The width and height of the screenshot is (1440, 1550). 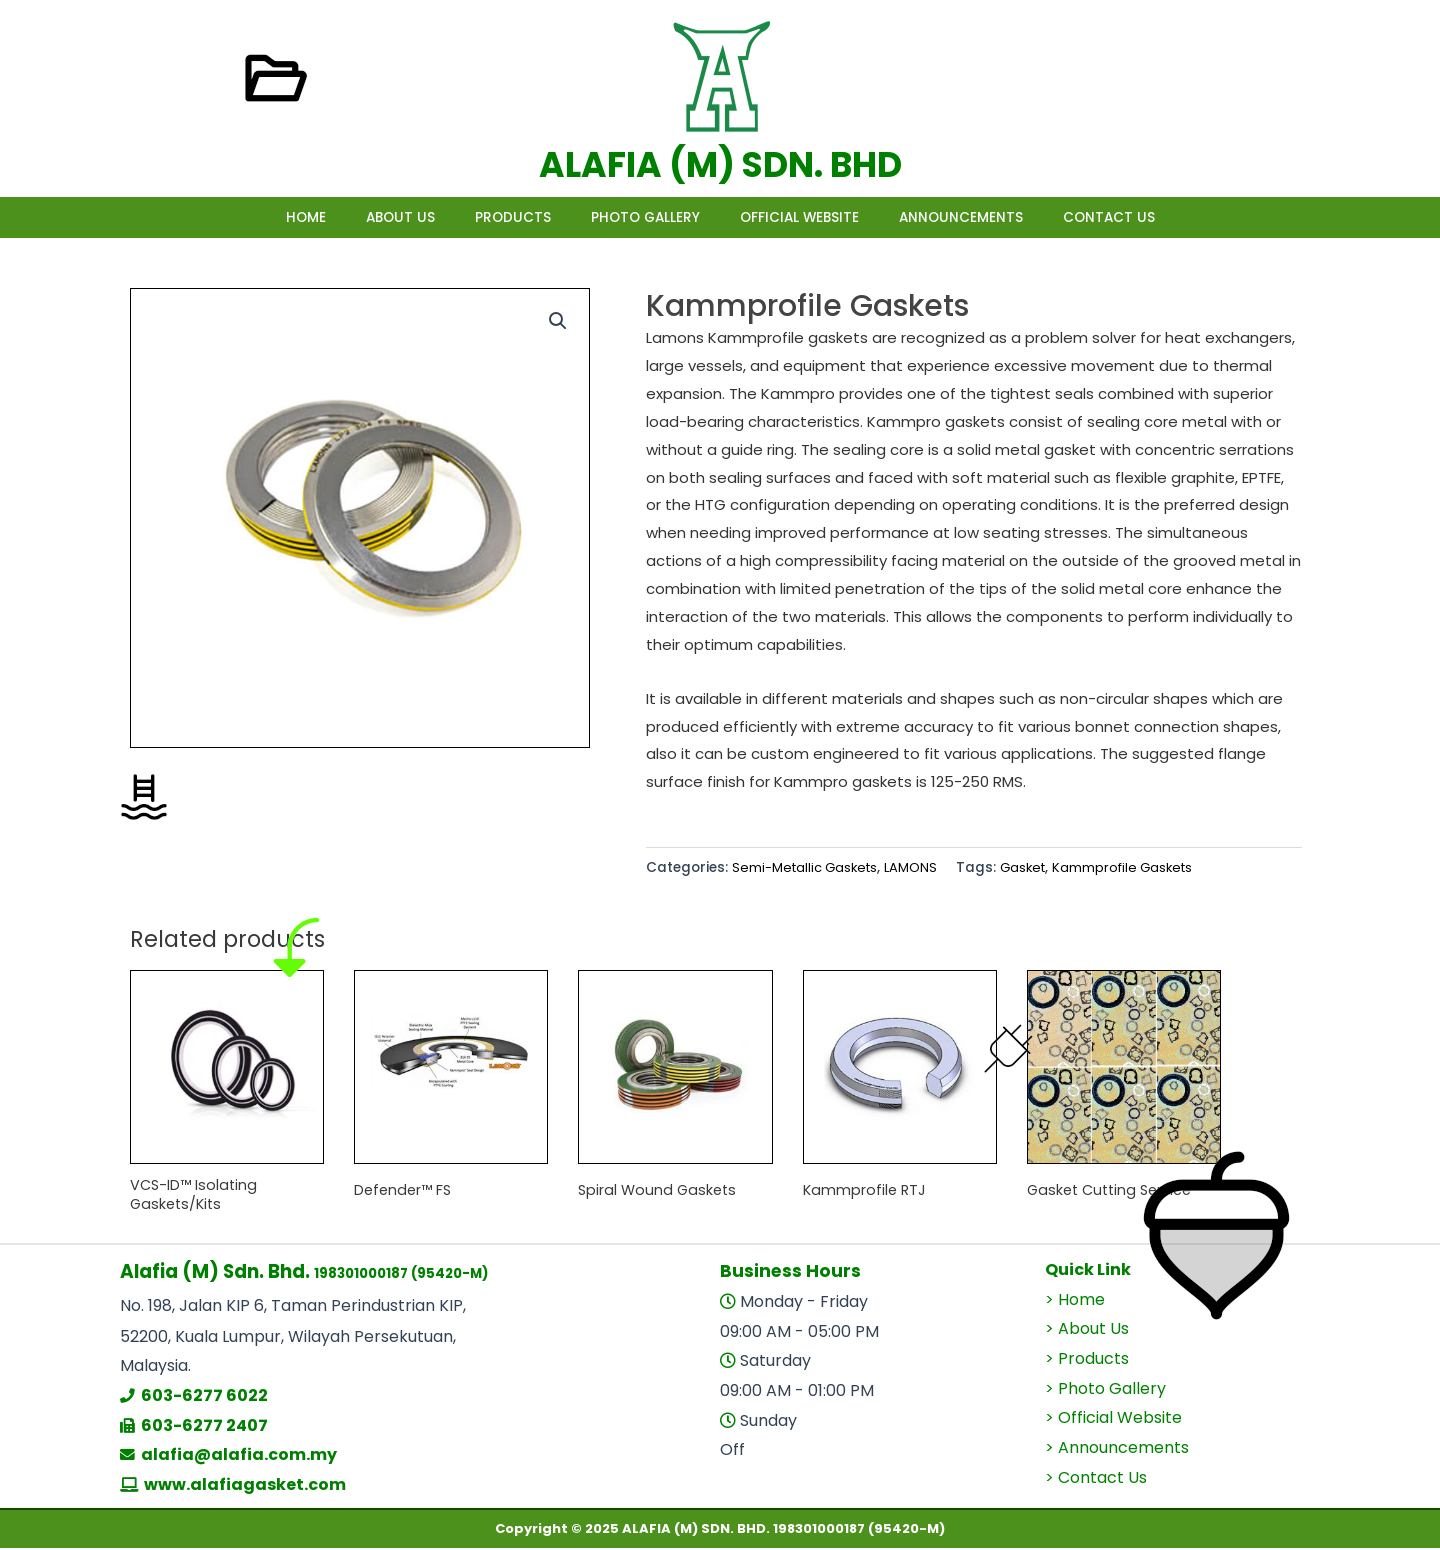 I want to click on go back and down in navigation, so click(x=296, y=947).